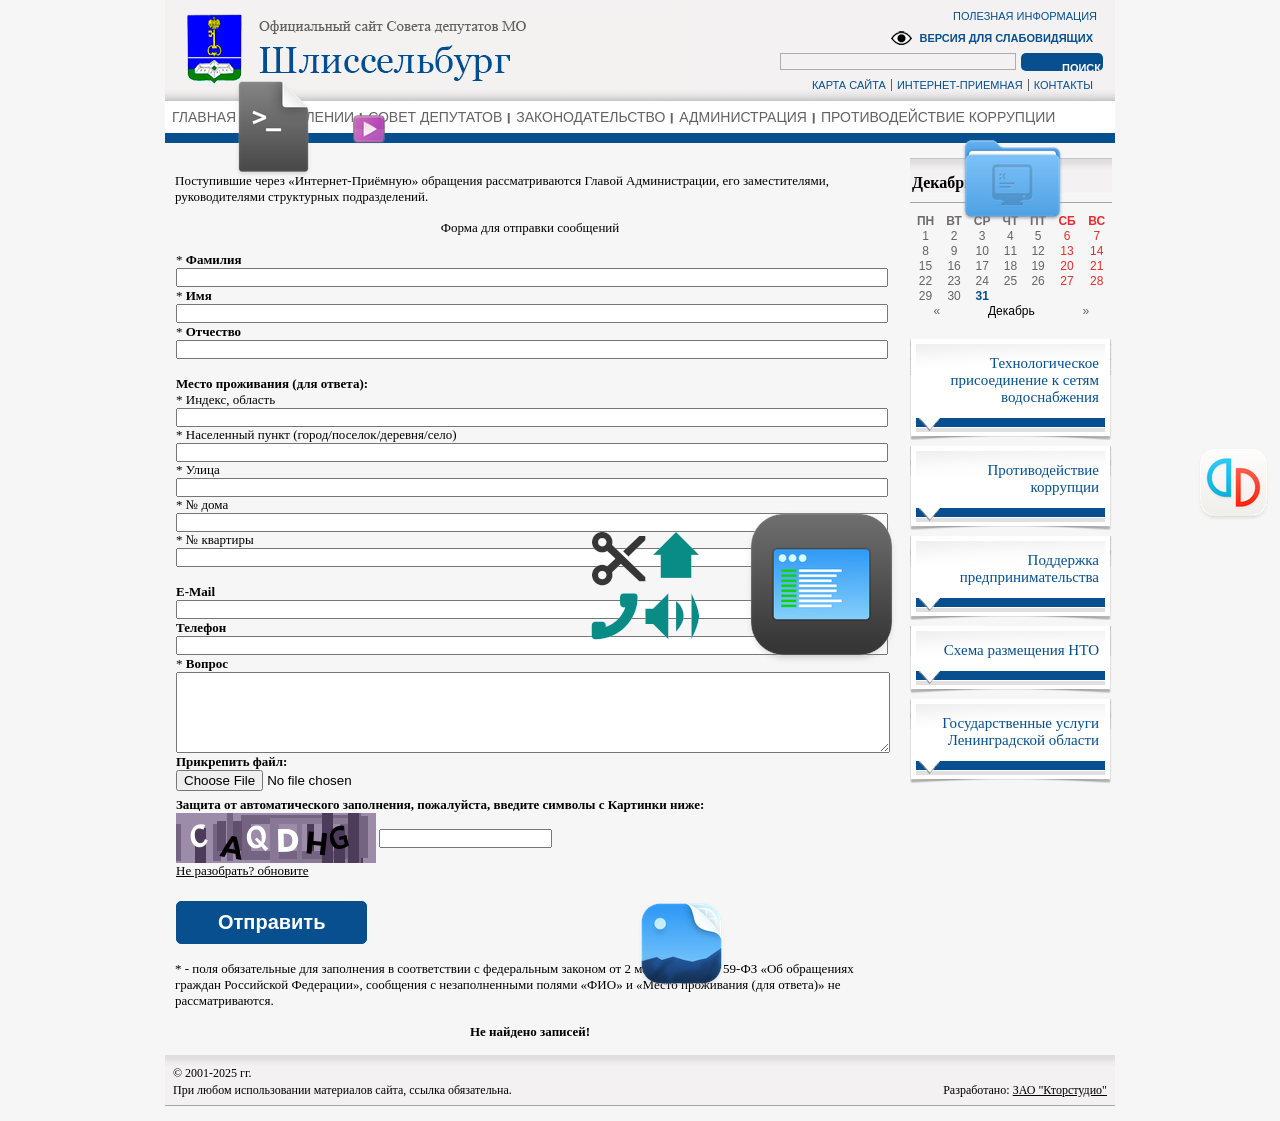 The width and height of the screenshot is (1280, 1121). Describe the element at coordinates (645, 585) in the screenshot. I see `open GTK icon browser application` at that location.